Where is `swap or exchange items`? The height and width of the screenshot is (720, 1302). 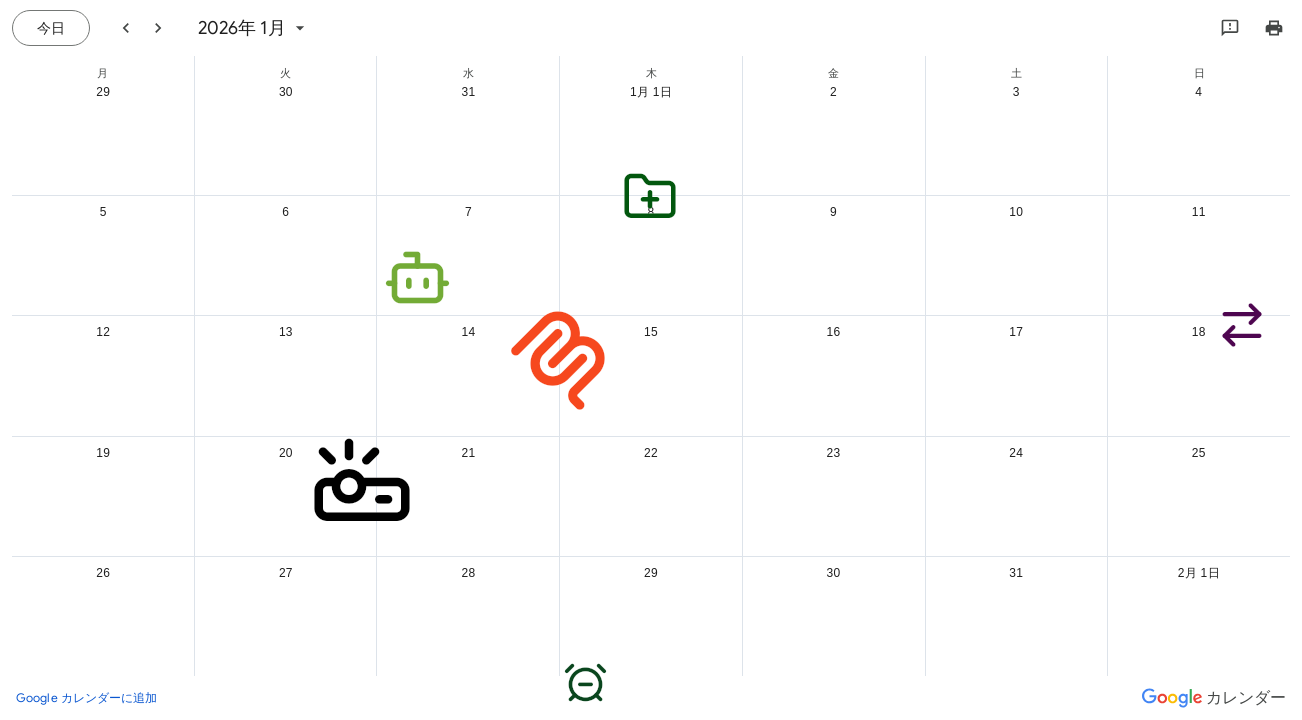
swap or exchange items is located at coordinates (1242, 325).